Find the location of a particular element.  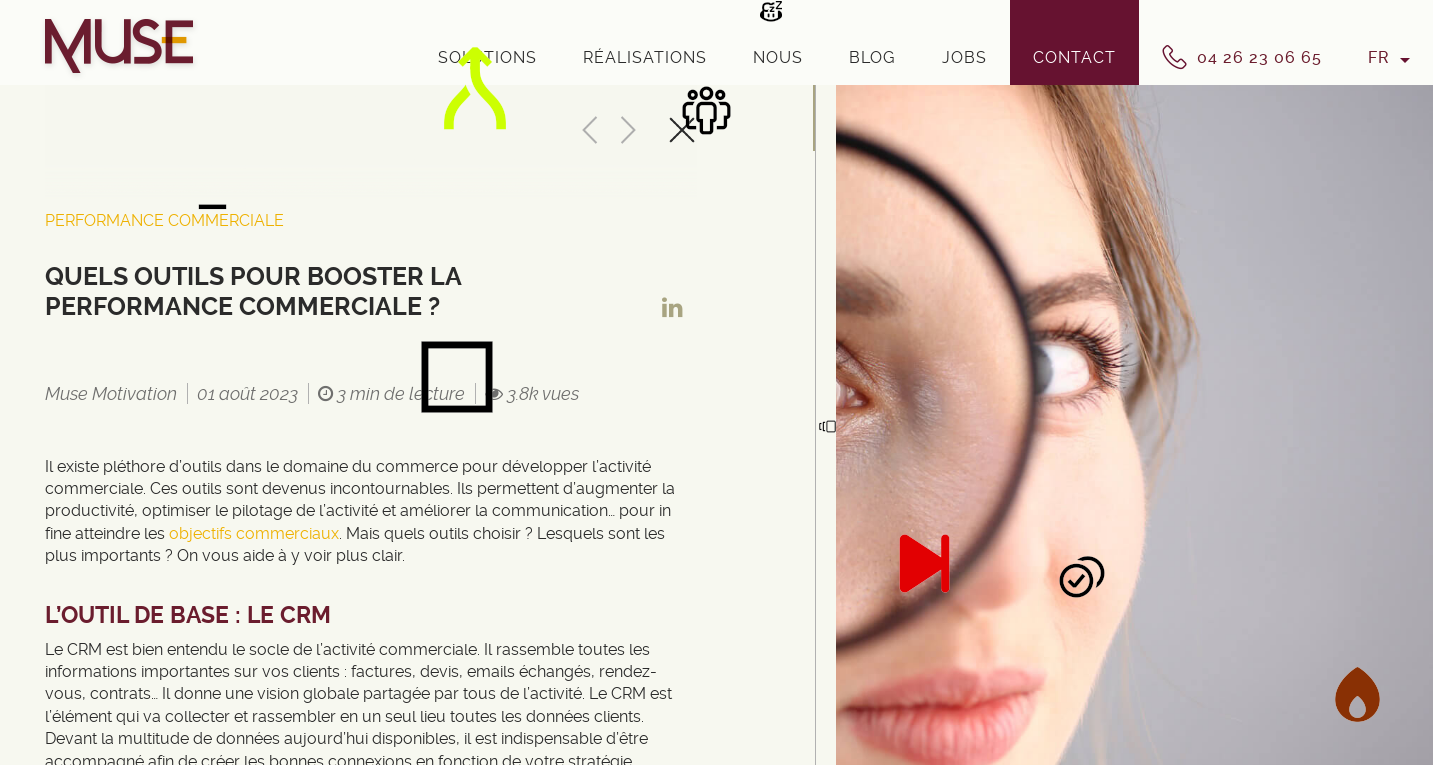

view version history is located at coordinates (827, 426).